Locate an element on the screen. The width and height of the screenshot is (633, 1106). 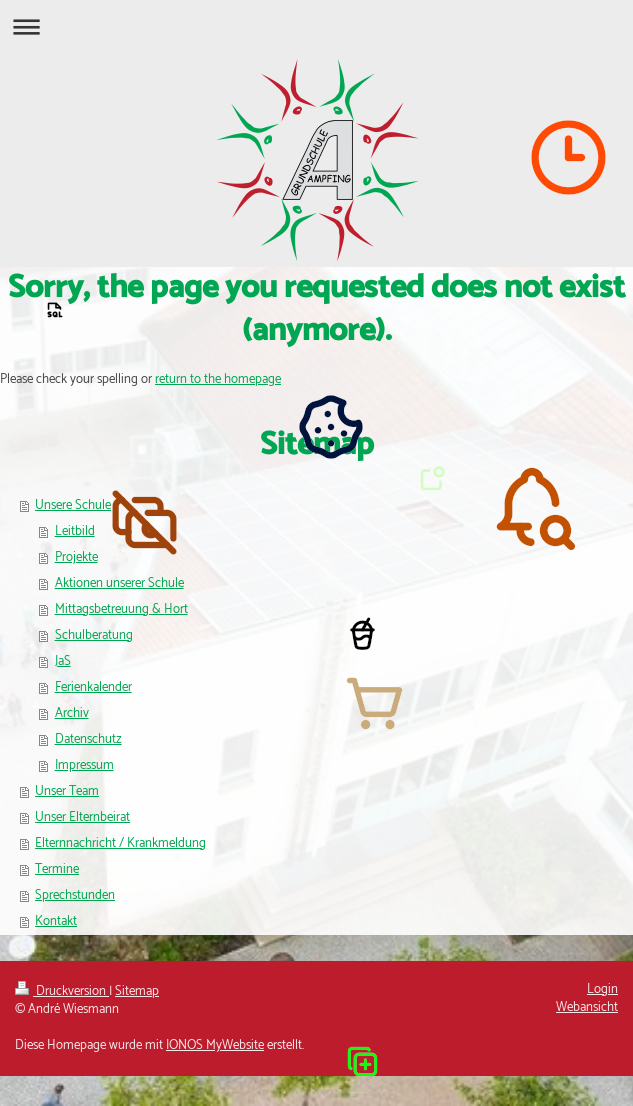
order bubble tea or drinks is located at coordinates (362, 634).